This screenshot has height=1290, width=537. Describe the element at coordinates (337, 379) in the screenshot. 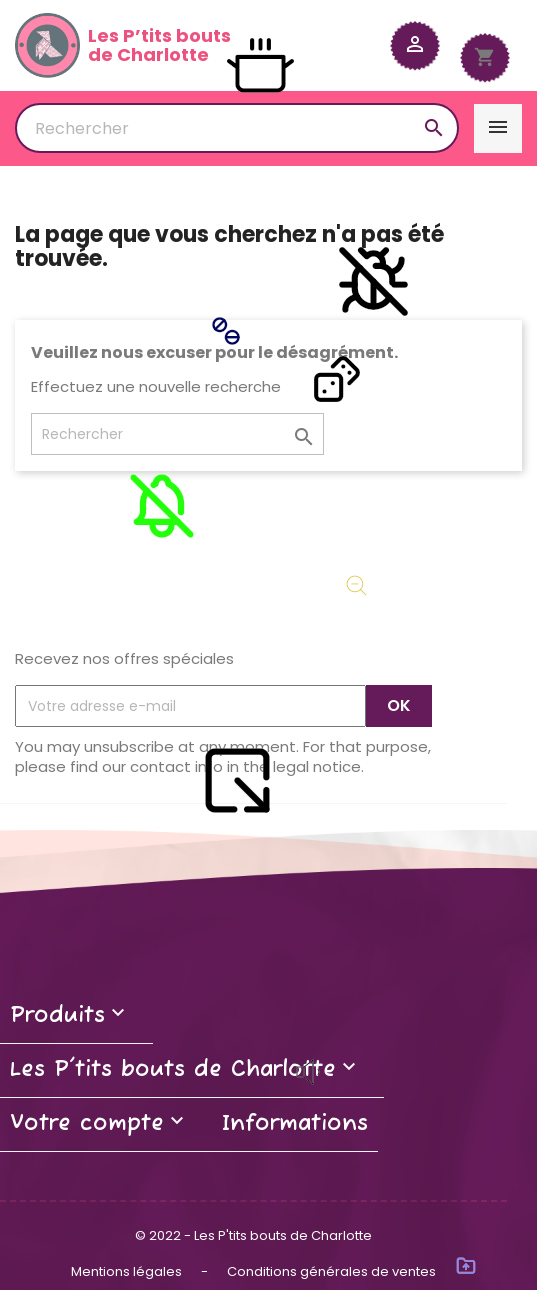

I see `randomize or shuffle content` at that location.